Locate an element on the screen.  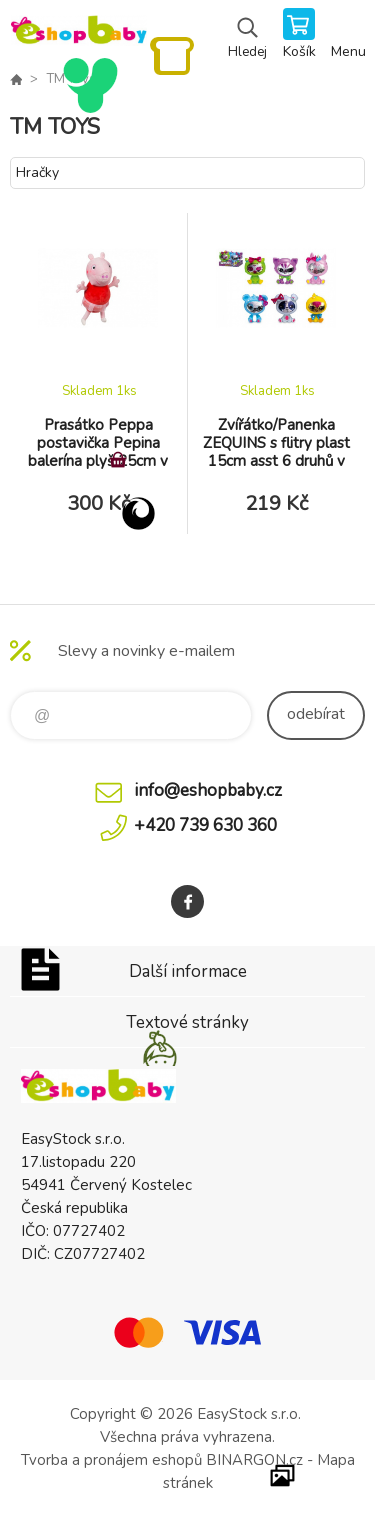
view multiple images or photo gallery is located at coordinates (282, 1475).